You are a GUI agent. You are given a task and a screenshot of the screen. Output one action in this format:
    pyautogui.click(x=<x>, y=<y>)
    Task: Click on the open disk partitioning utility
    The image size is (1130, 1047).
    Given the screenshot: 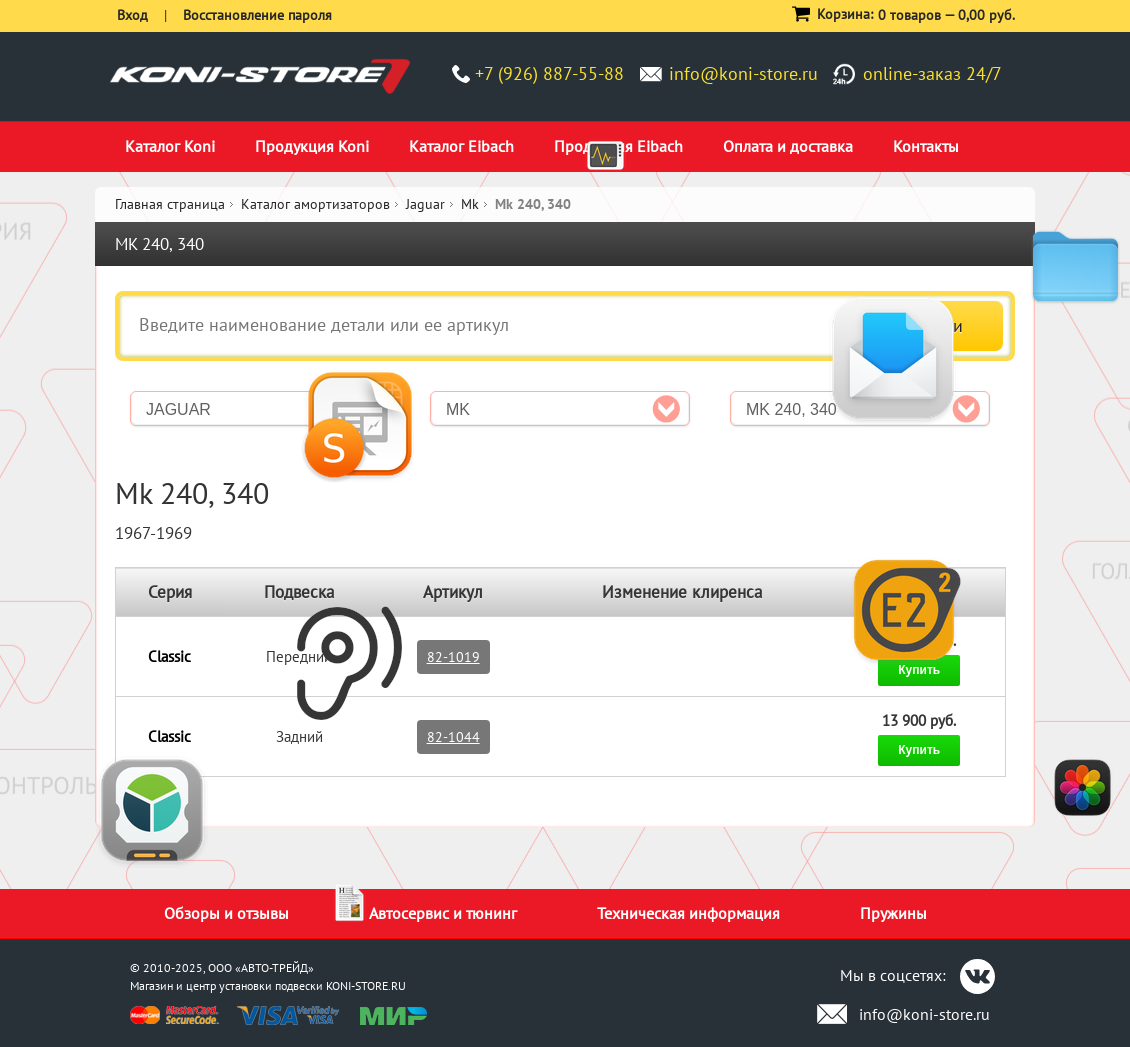 What is the action you would take?
    pyautogui.click(x=152, y=812)
    